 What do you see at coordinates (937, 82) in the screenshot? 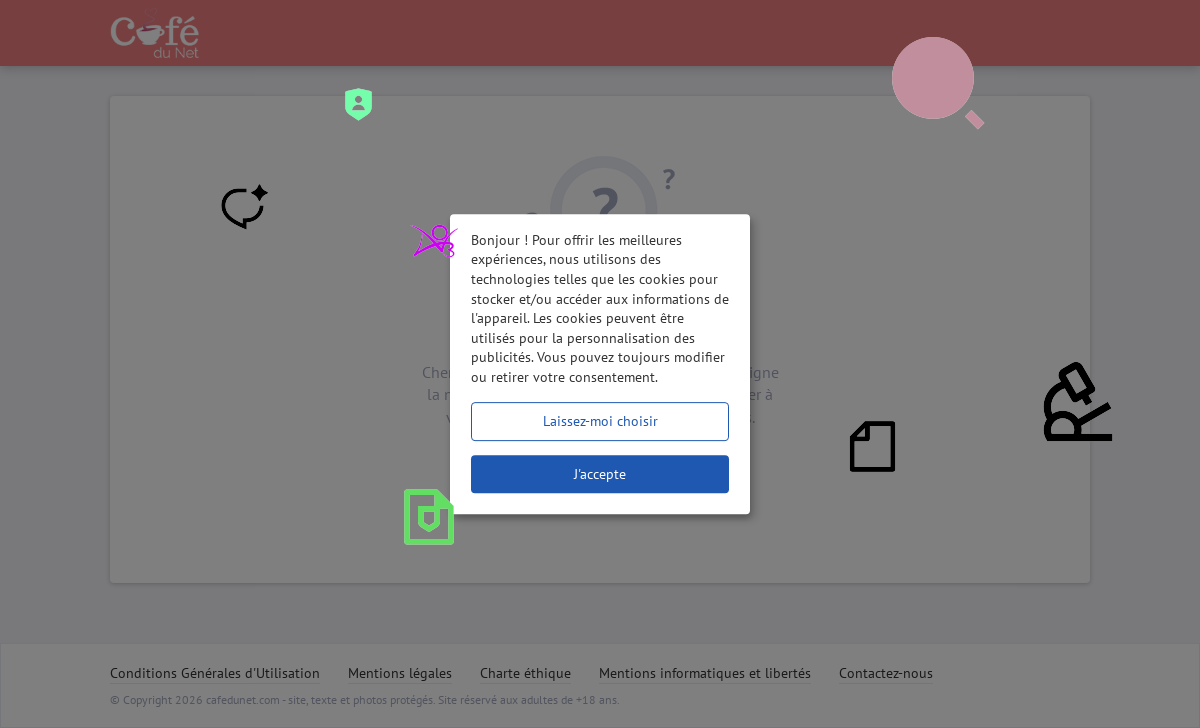
I see `search for content or items` at bounding box center [937, 82].